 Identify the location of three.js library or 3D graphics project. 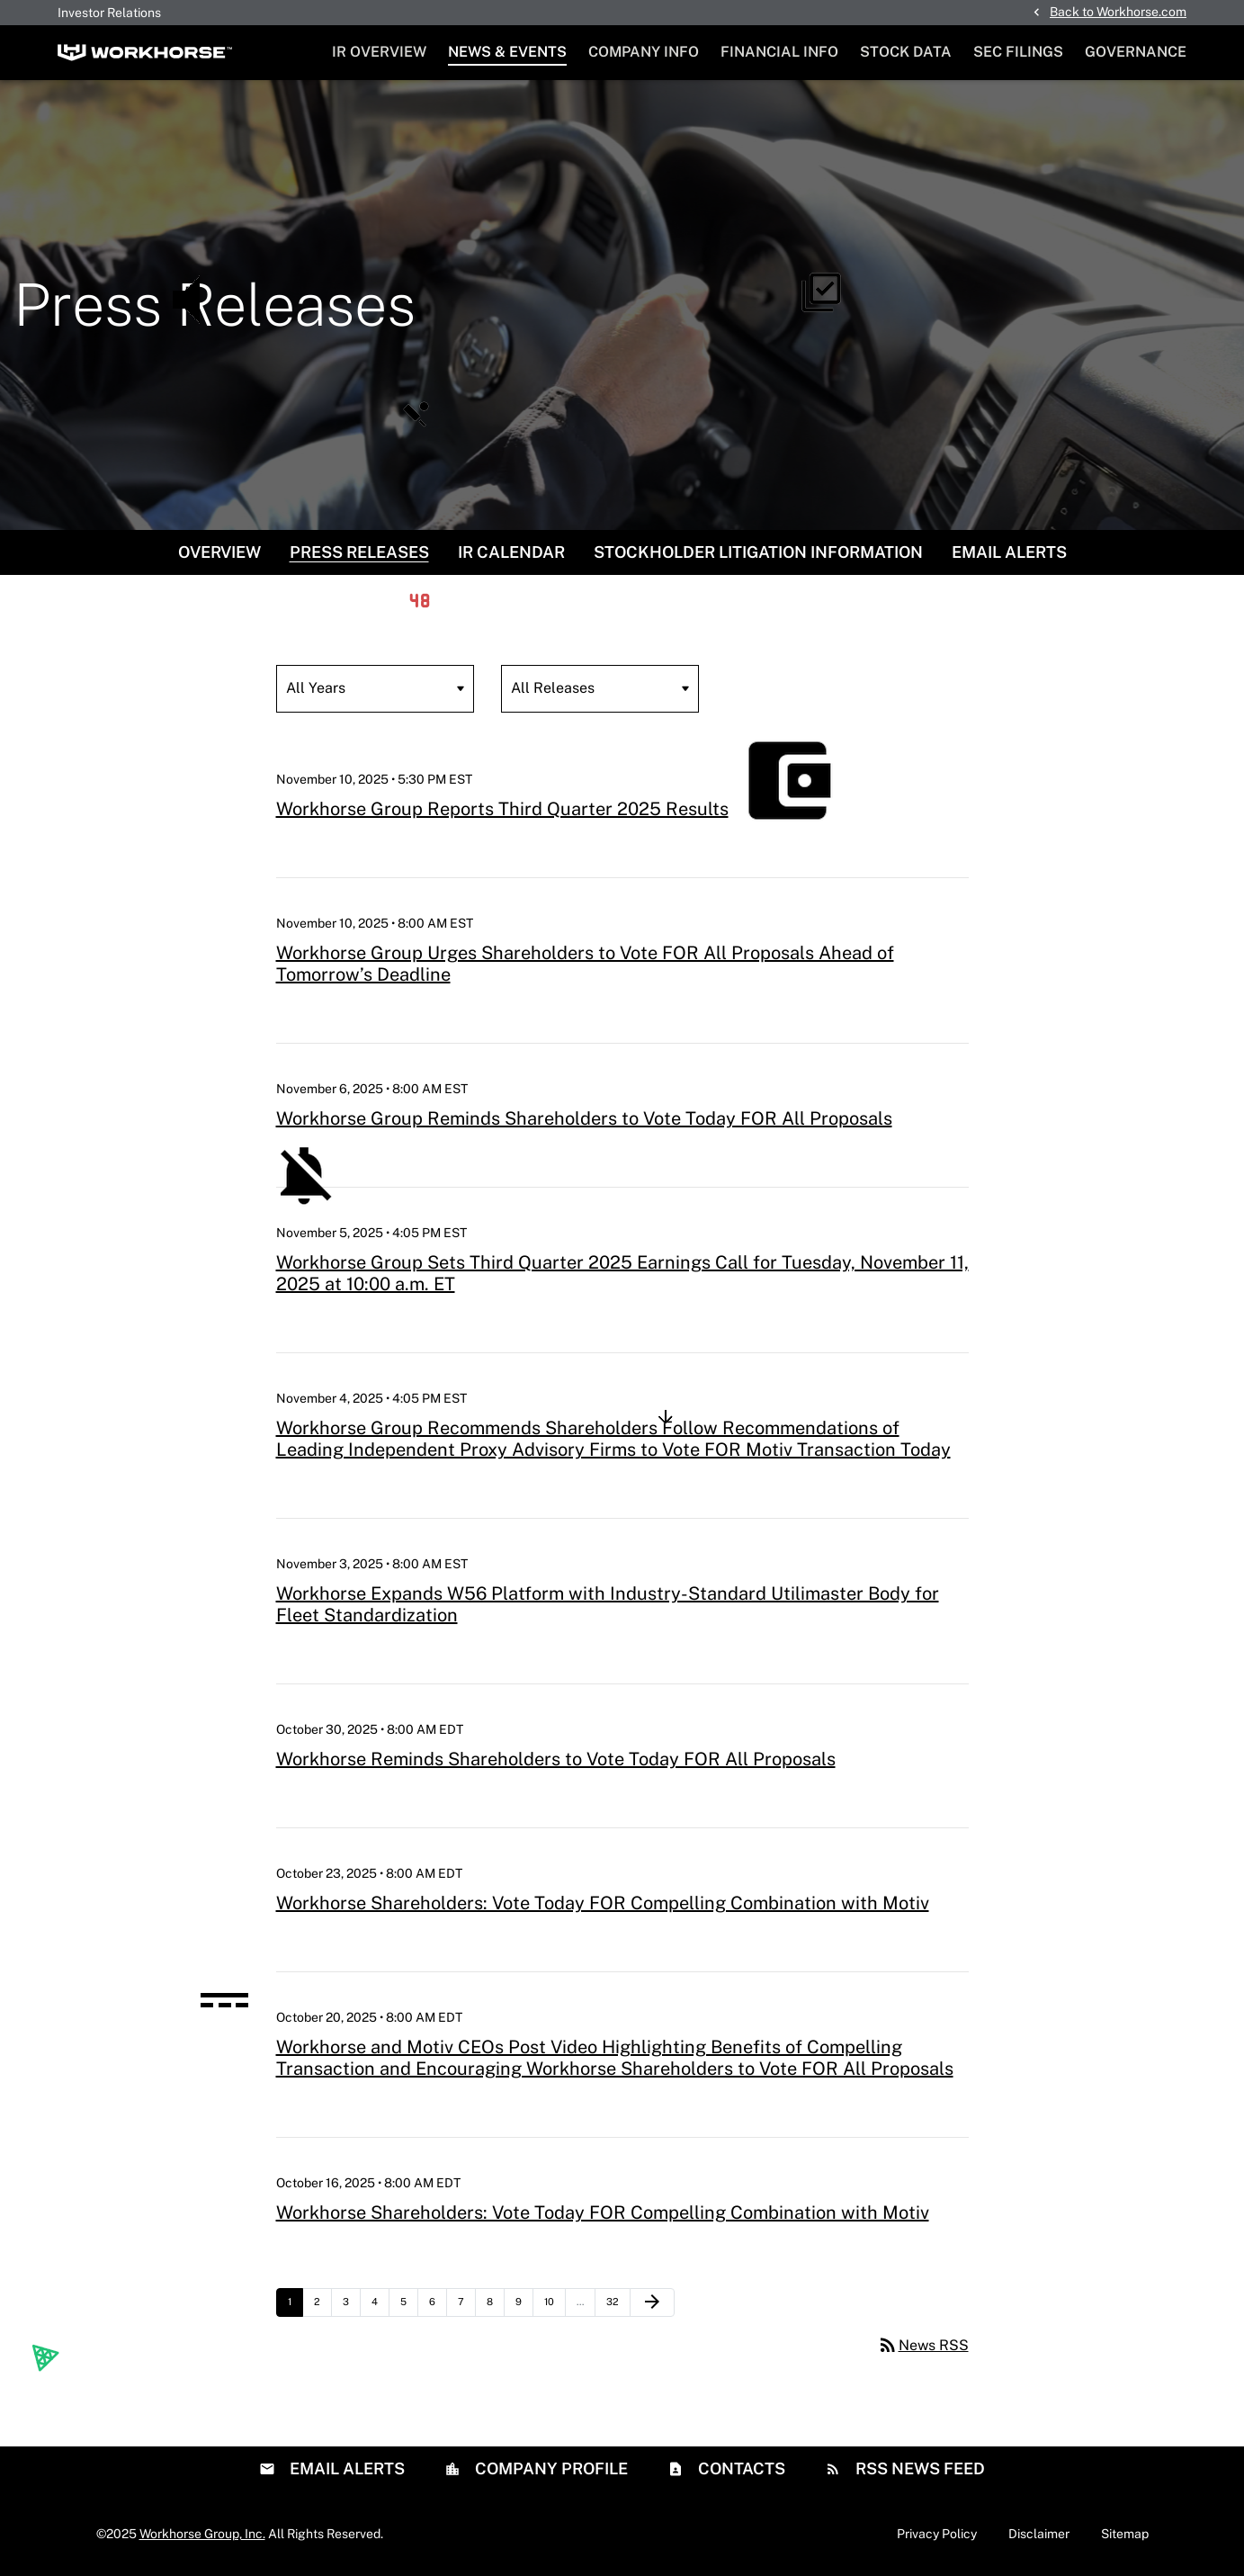
(45, 2357).